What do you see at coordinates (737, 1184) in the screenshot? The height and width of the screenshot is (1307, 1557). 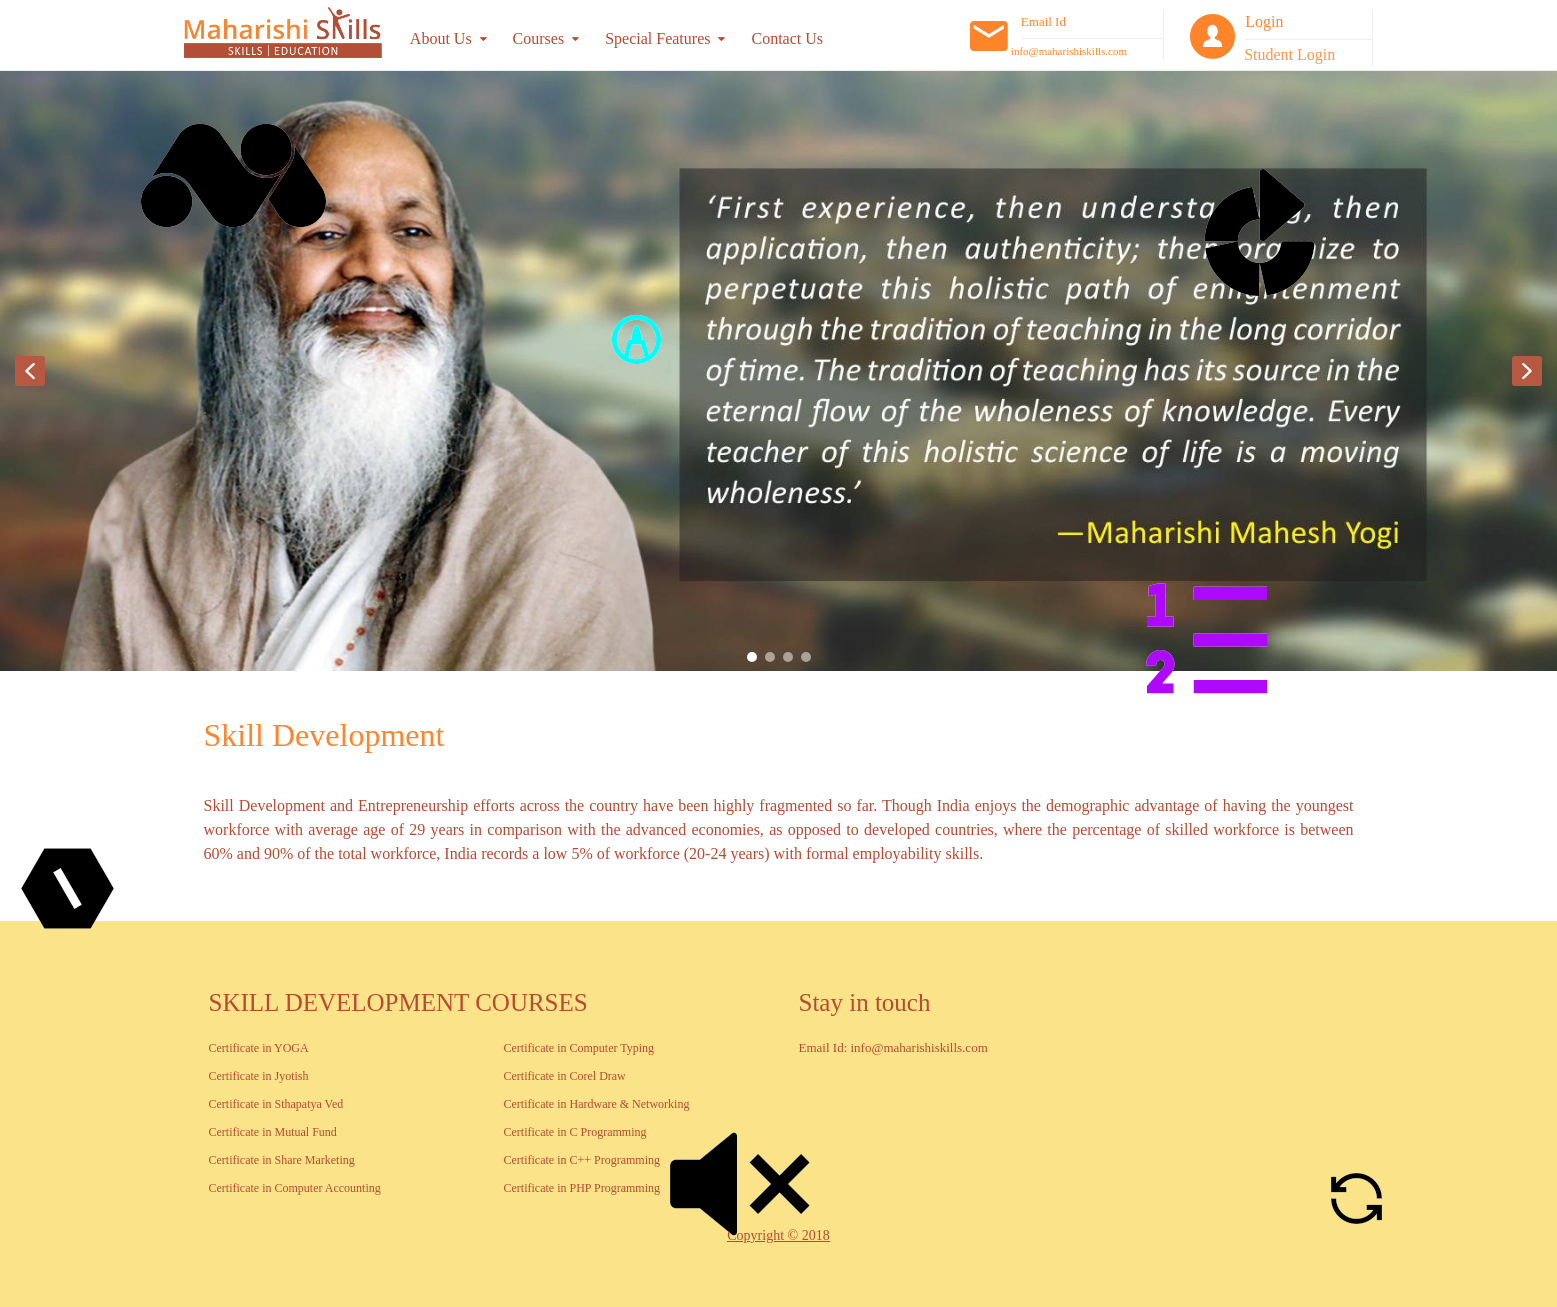 I see `mute or unmute audio` at bounding box center [737, 1184].